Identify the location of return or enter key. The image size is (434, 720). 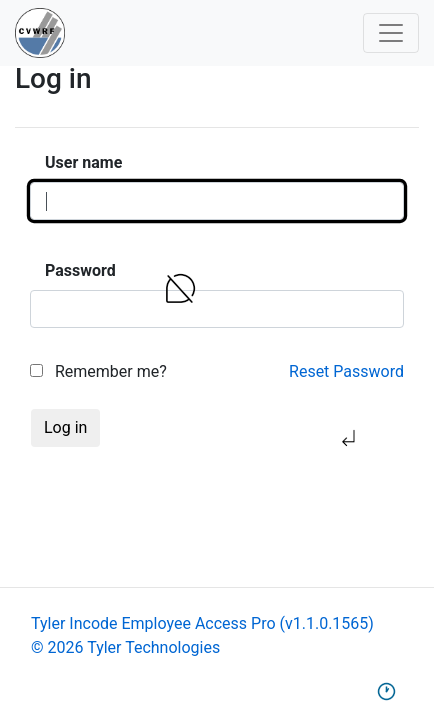
(349, 438).